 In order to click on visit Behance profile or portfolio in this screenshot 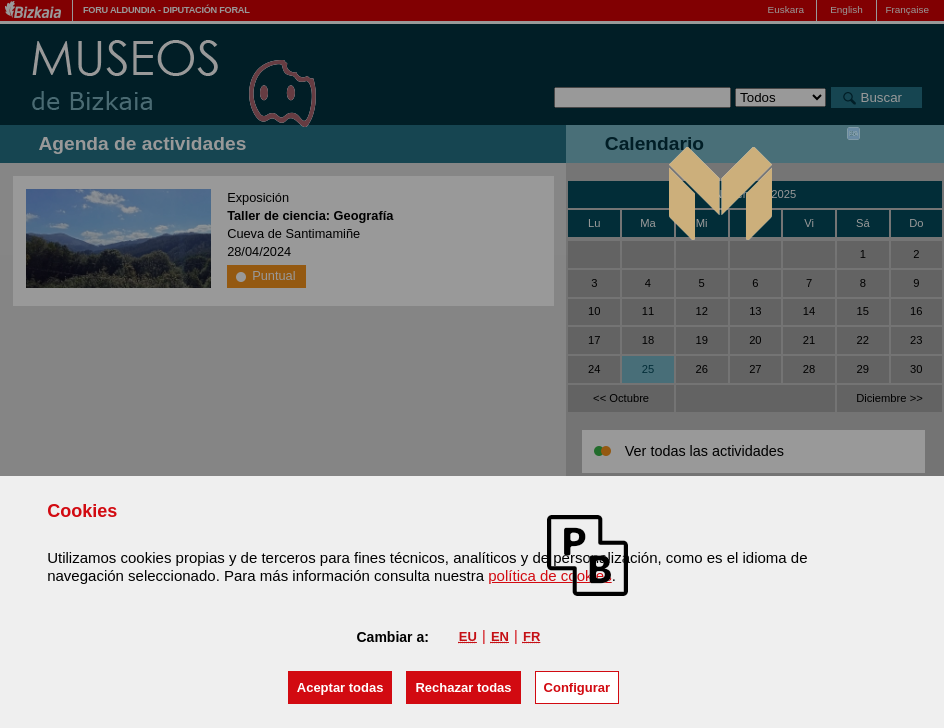, I will do `click(853, 133)`.